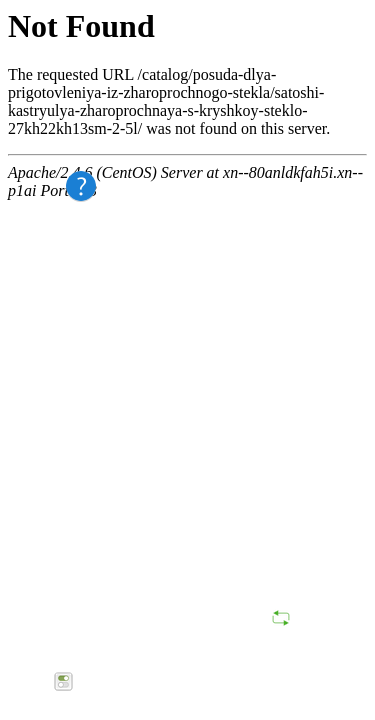 The height and width of the screenshot is (720, 375). Describe the element at coordinates (81, 186) in the screenshot. I see `indicates help or additional information is available` at that location.